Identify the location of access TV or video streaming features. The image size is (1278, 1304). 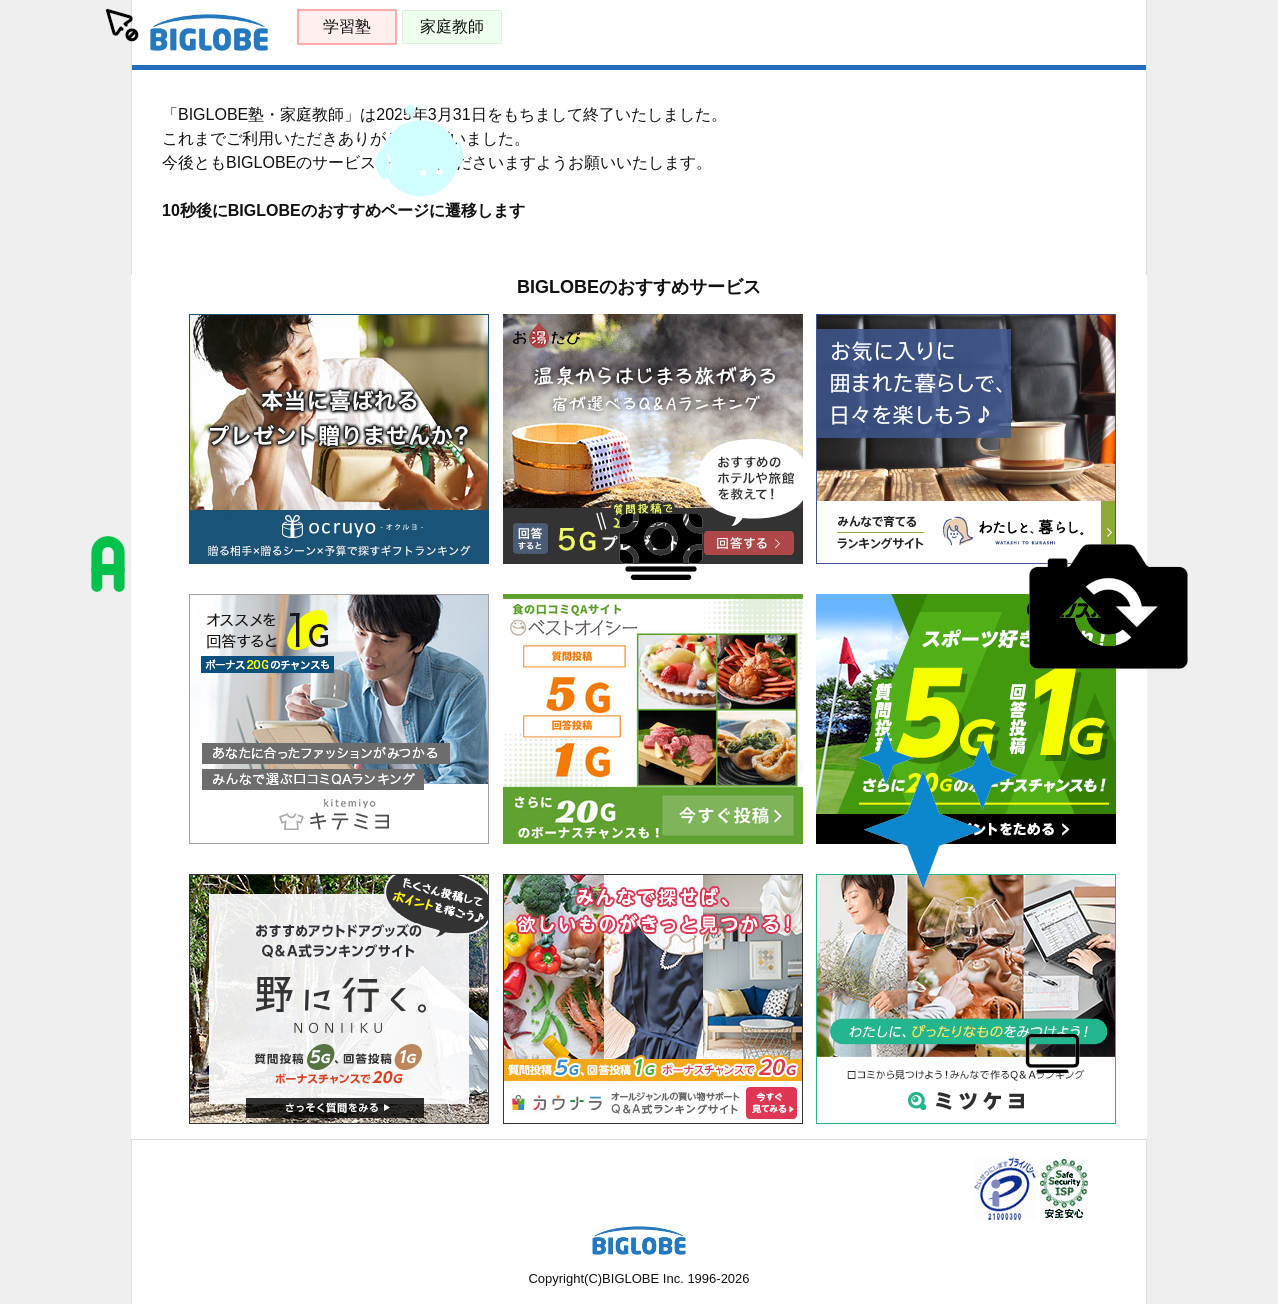
(1052, 1053).